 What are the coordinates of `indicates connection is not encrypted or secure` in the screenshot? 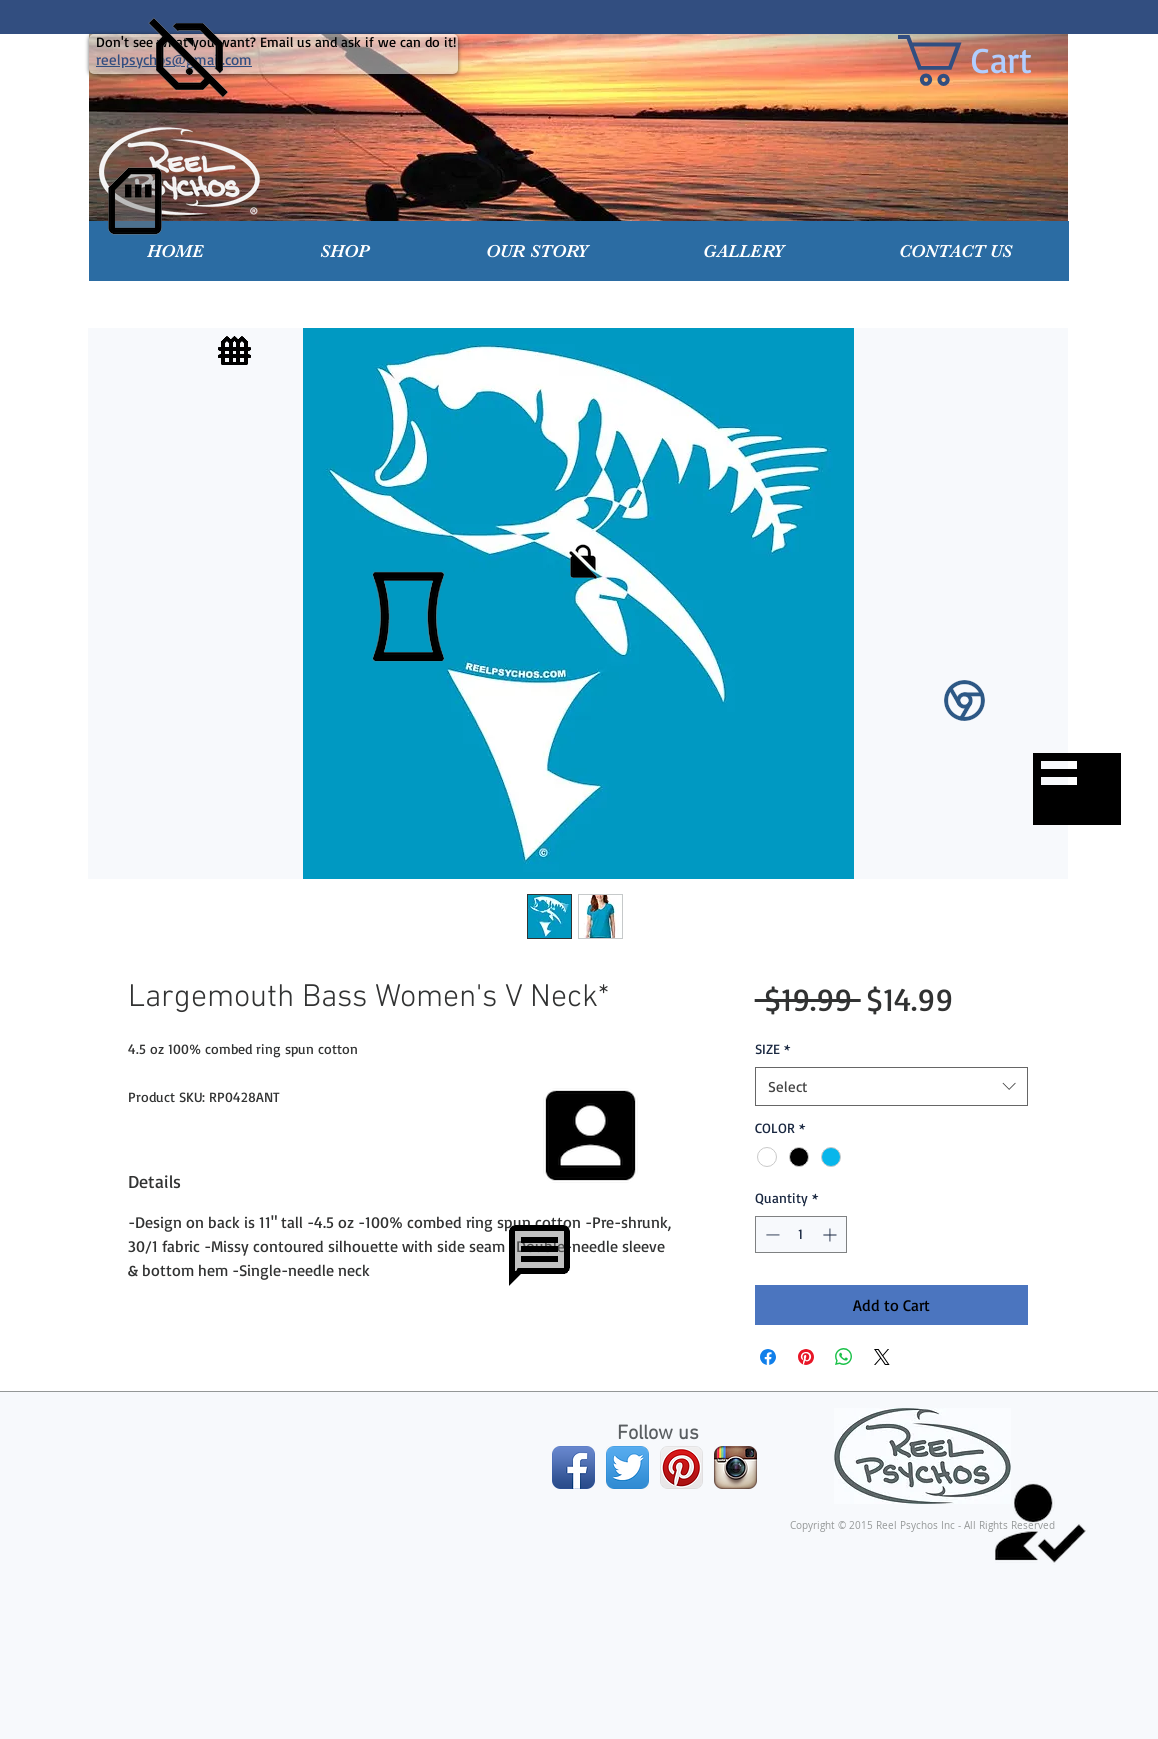 It's located at (583, 562).